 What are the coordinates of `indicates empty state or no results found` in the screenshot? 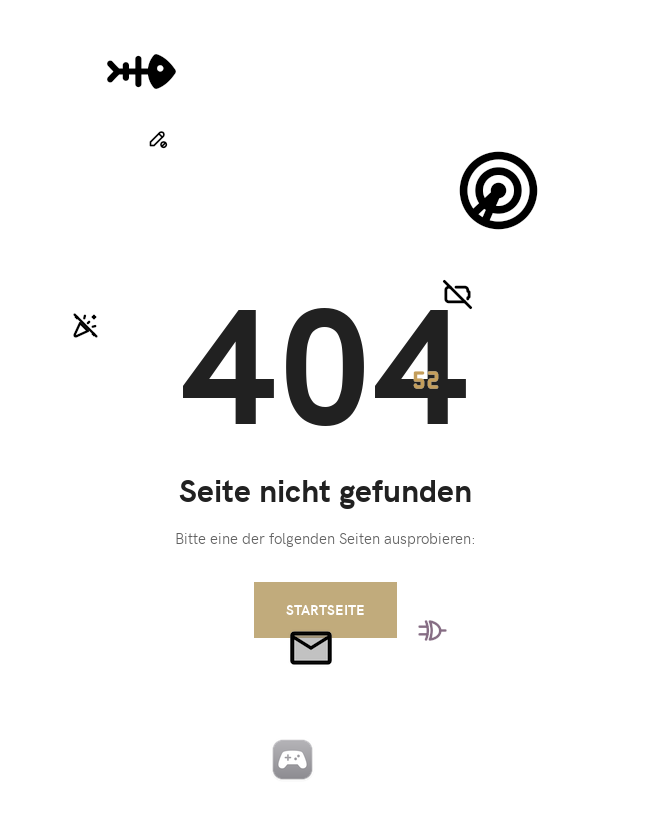 It's located at (141, 71).